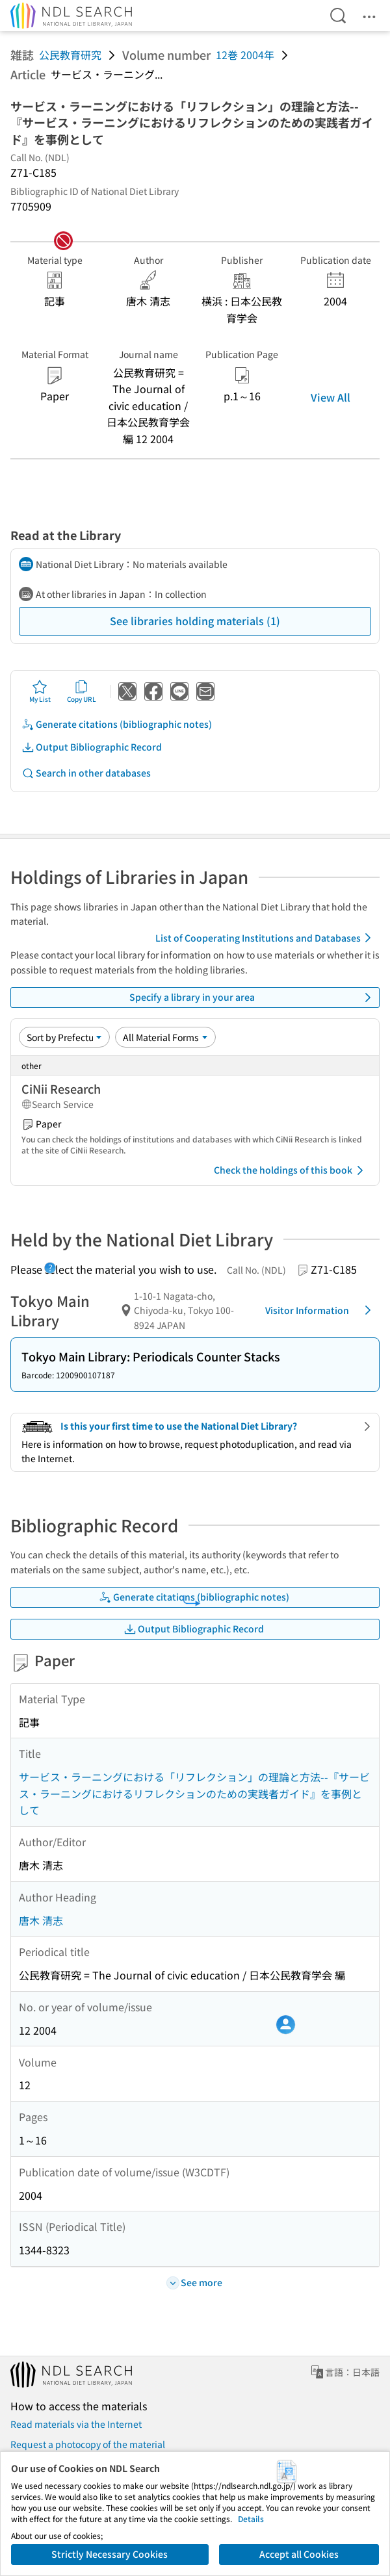 The height and width of the screenshot is (2576, 390). I want to click on default user profile avatar, so click(285, 2024).